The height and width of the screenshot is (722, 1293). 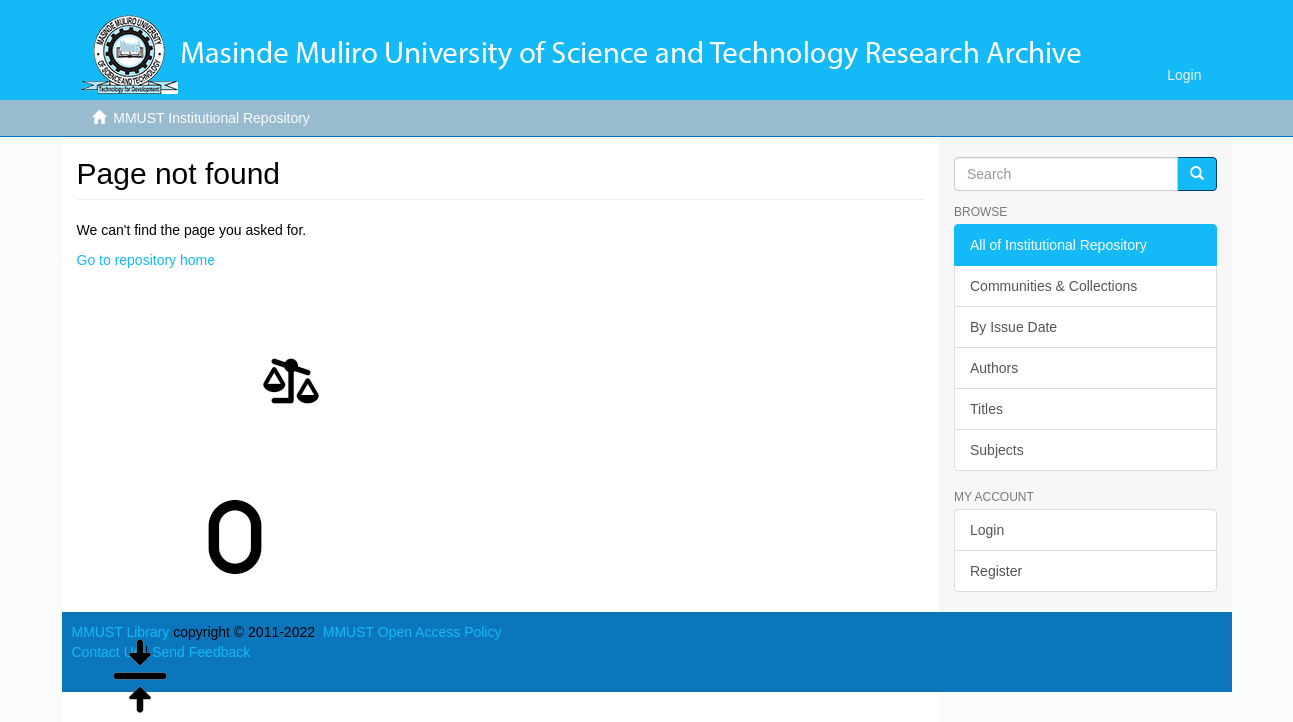 What do you see at coordinates (140, 676) in the screenshot?
I see `center content vertically` at bounding box center [140, 676].